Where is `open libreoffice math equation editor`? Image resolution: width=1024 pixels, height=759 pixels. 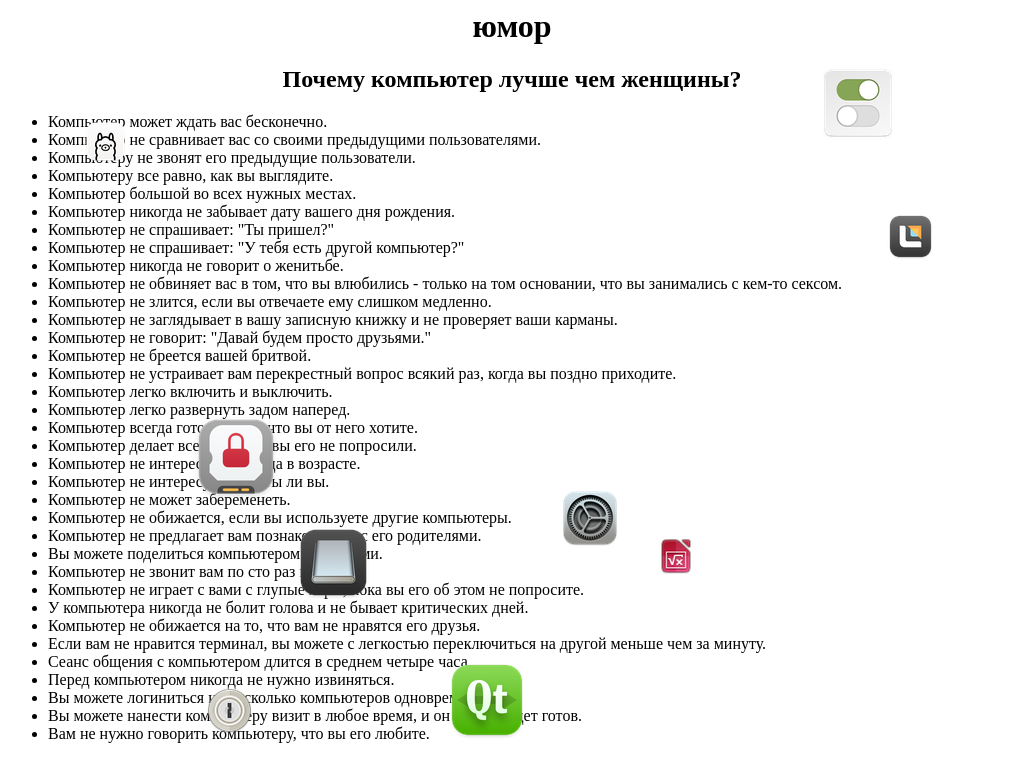
open libreoffice math equation editor is located at coordinates (676, 556).